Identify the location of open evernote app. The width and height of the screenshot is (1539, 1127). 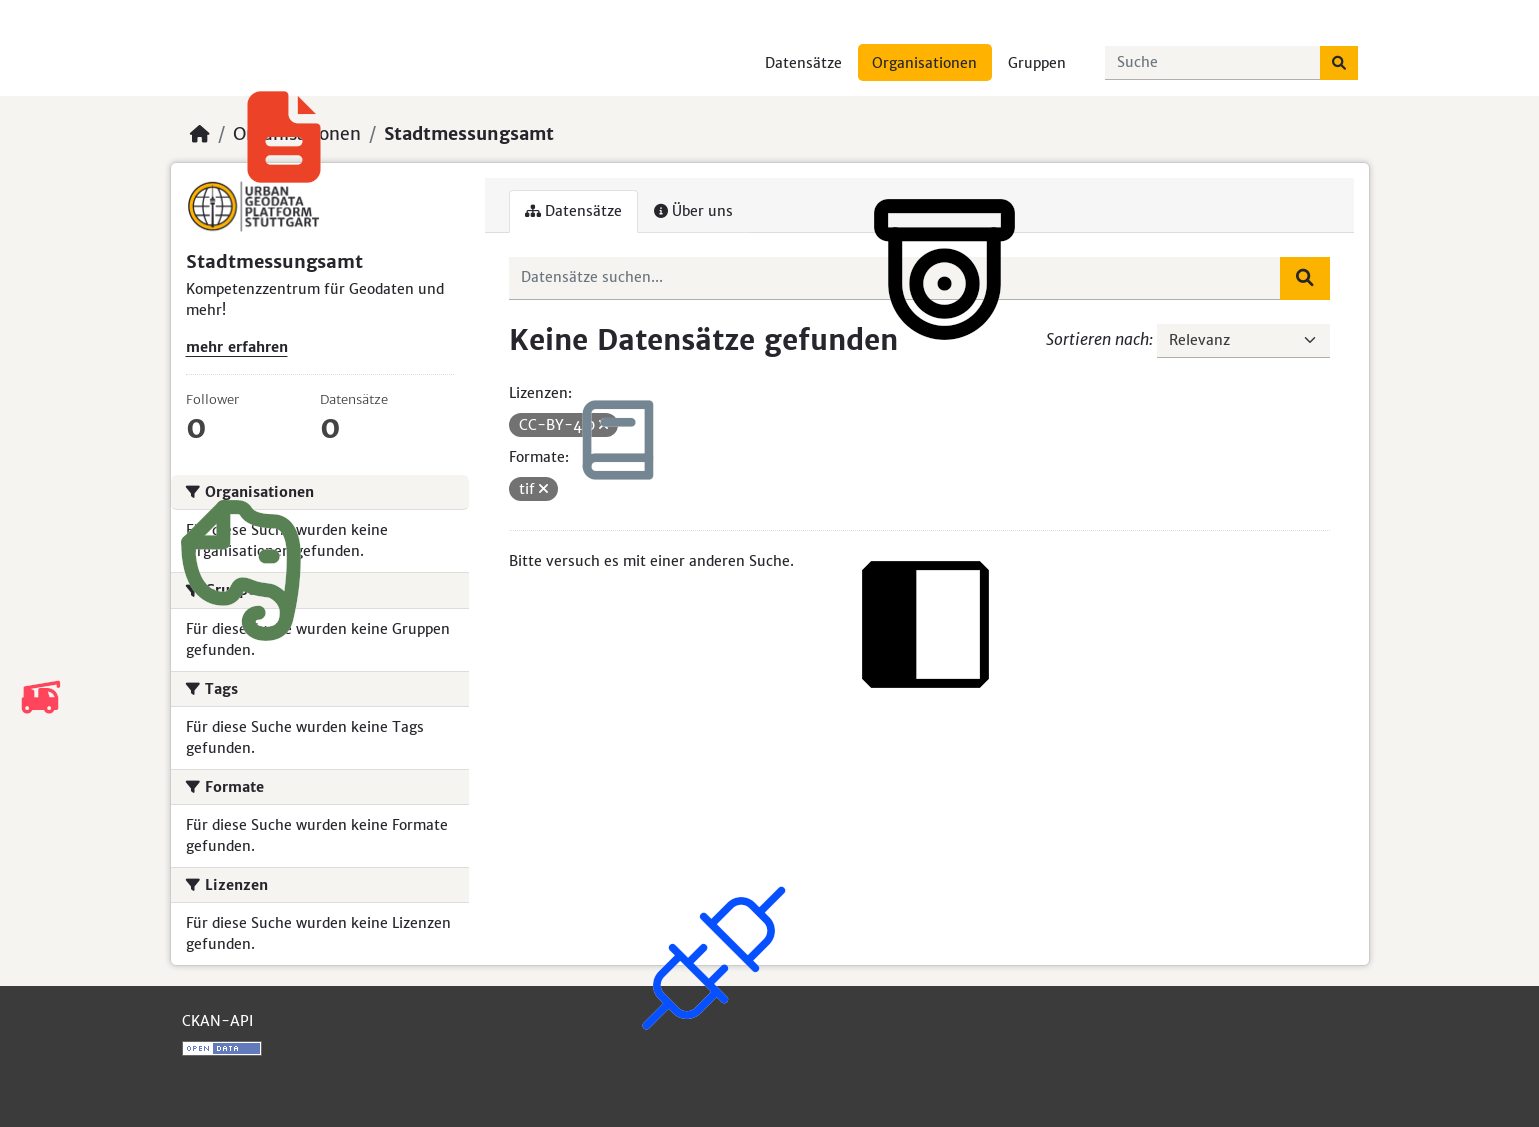
(244, 570).